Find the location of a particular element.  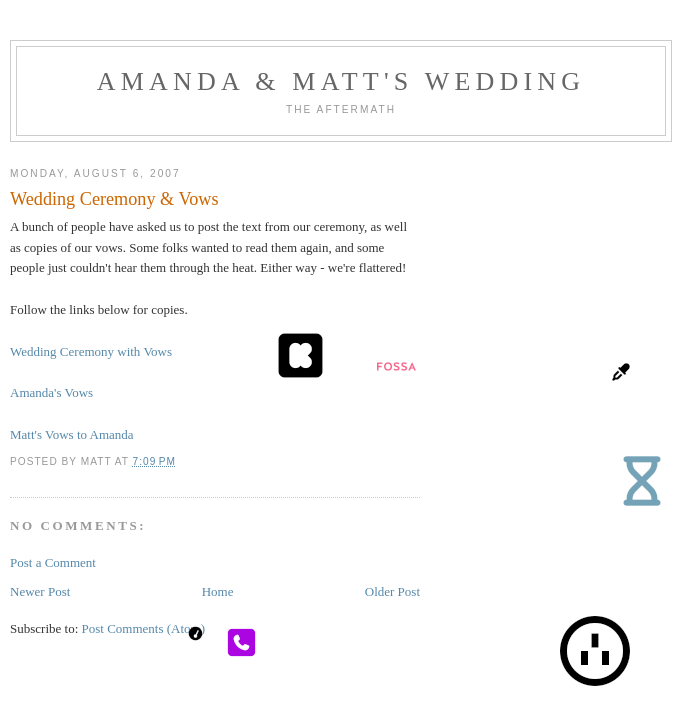

fossa software compliance and licensing platform logo is located at coordinates (396, 366).